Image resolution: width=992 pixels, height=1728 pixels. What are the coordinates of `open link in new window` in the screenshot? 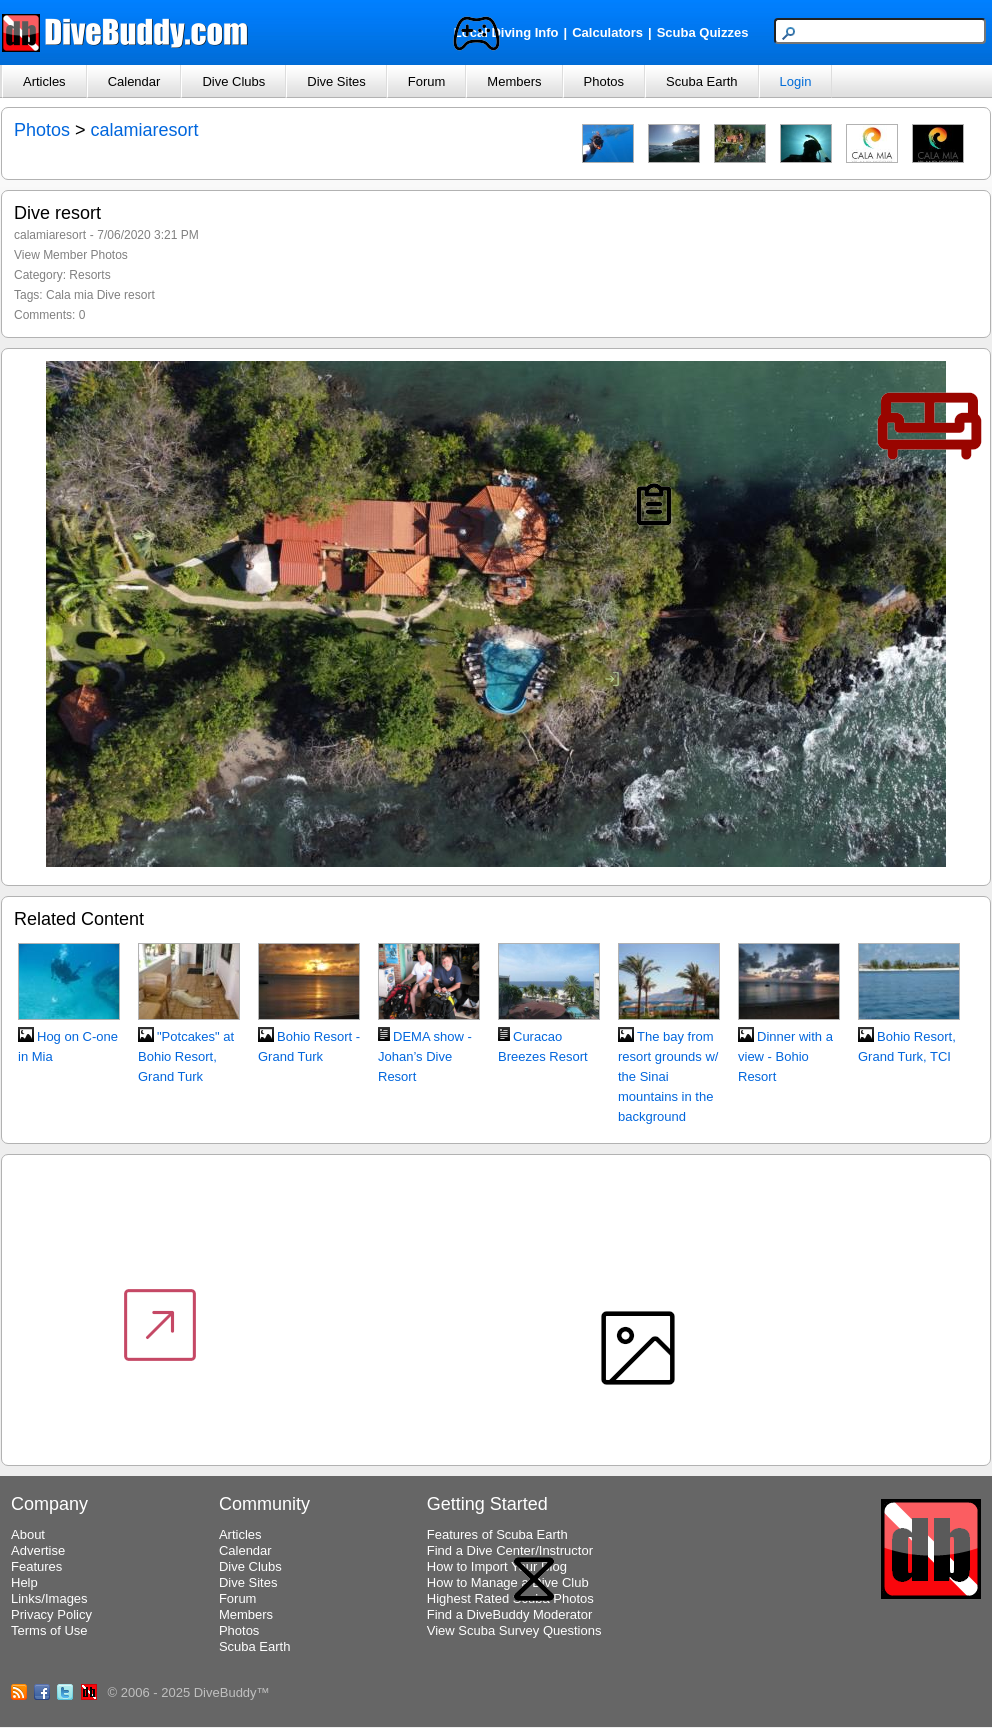 It's located at (160, 1325).